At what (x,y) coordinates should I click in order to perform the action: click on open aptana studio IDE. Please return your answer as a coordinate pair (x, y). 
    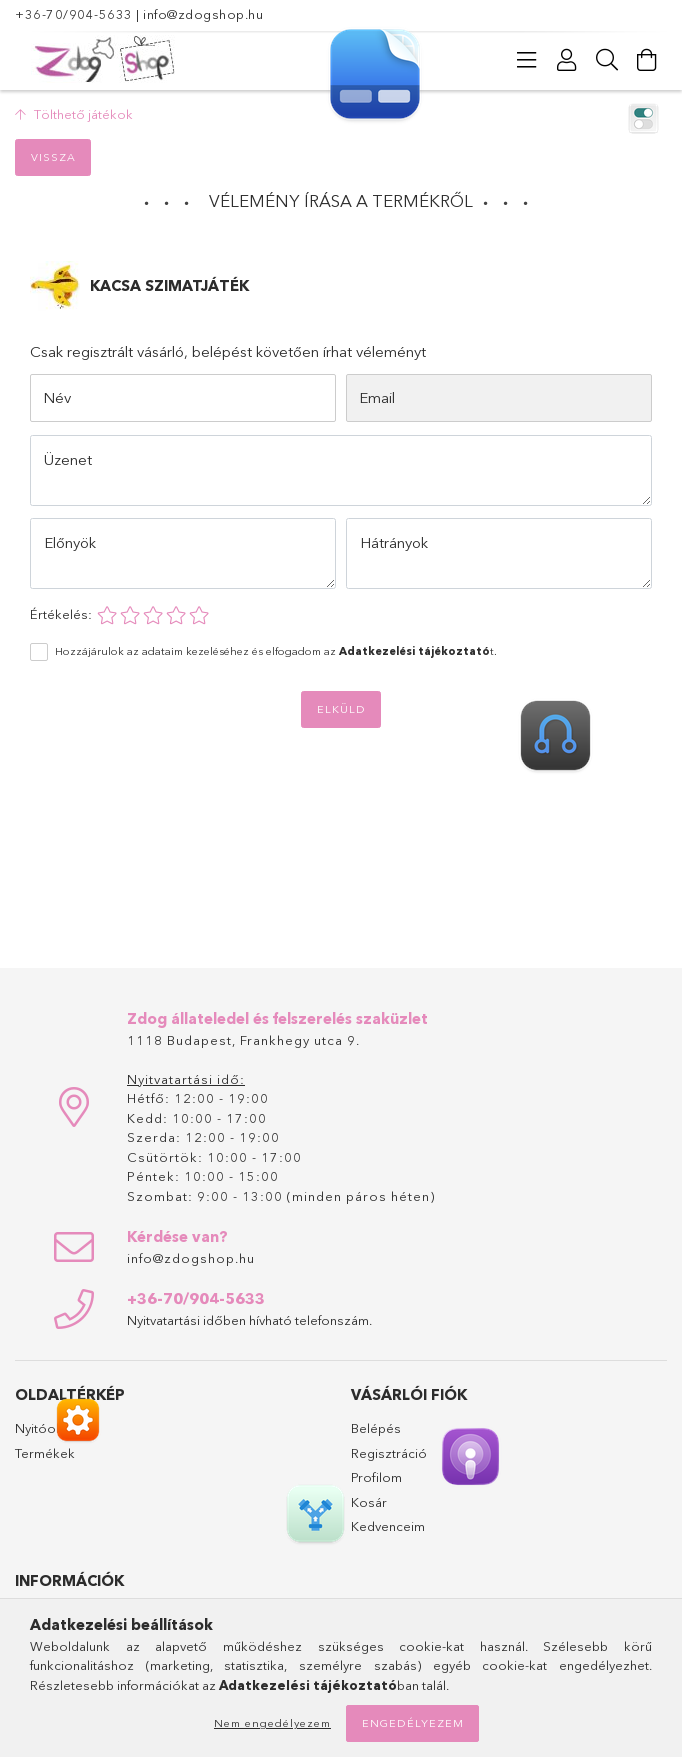
    Looking at the image, I should click on (78, 1420).